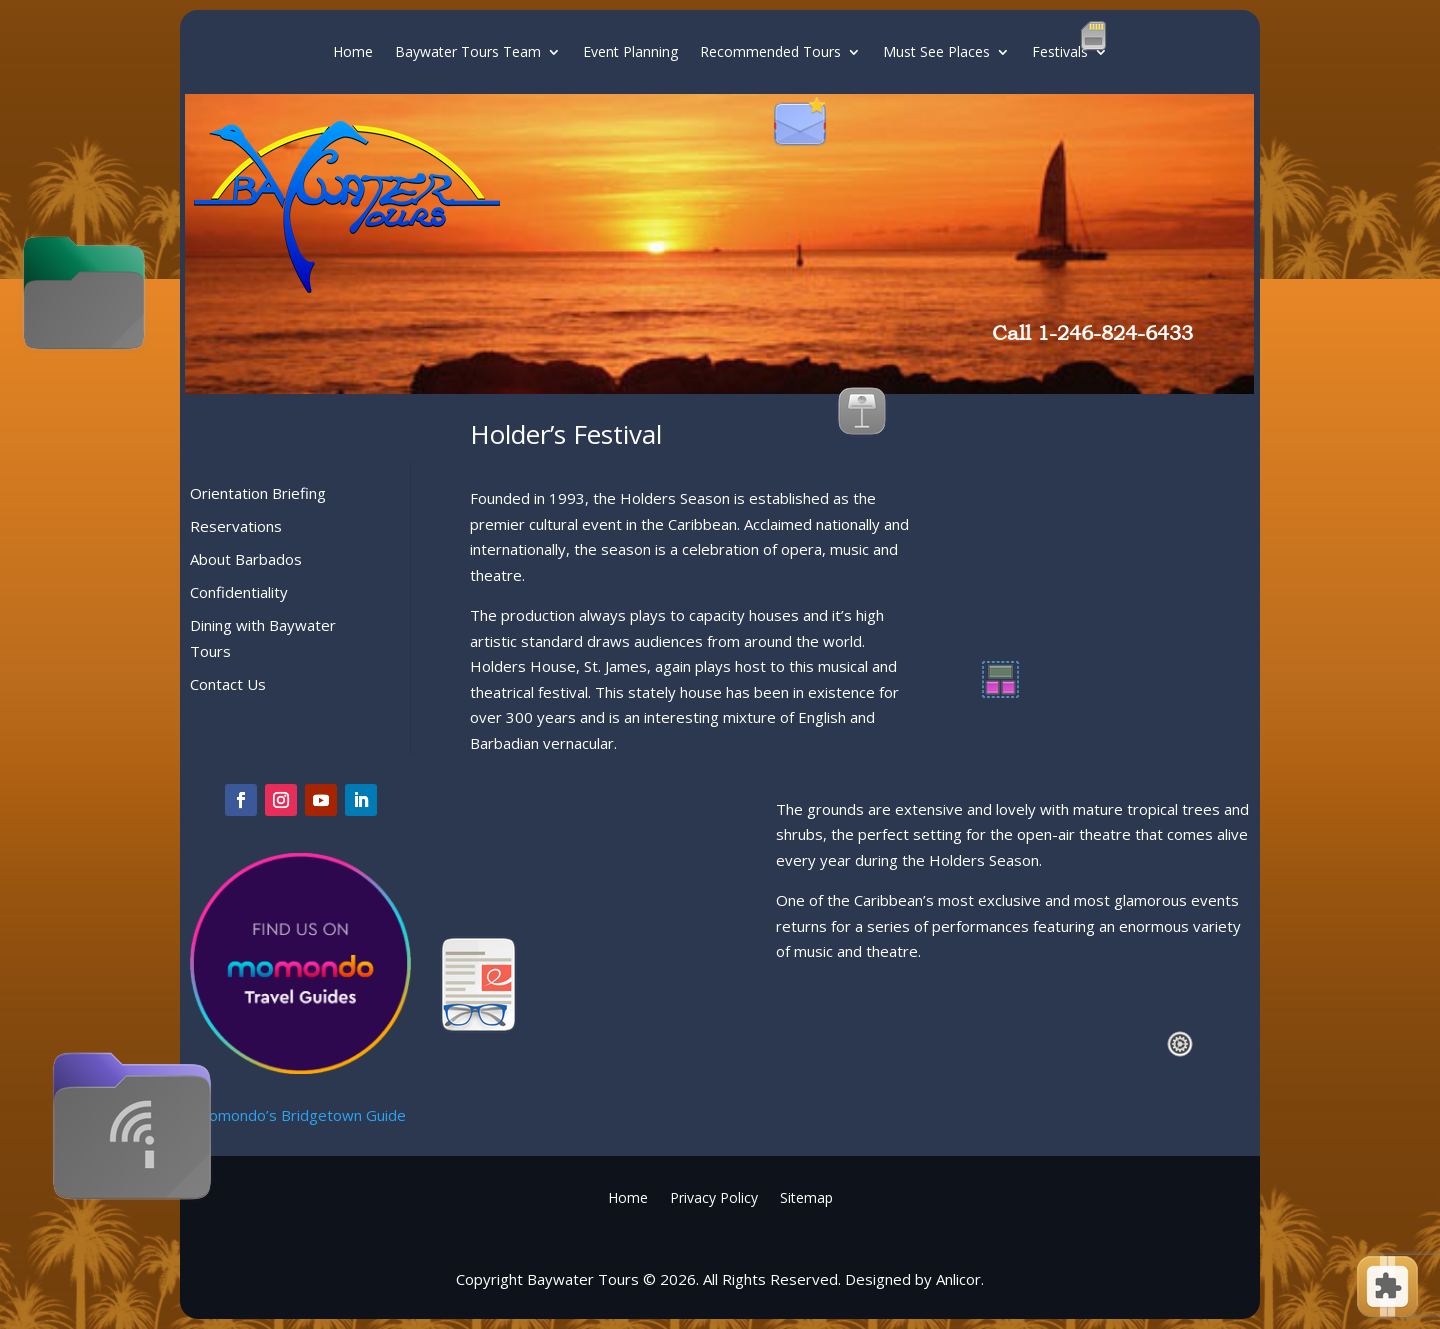 This screenshot has height=1329, width=1440. I want to click on open evince document viewer, so click(478, 984).